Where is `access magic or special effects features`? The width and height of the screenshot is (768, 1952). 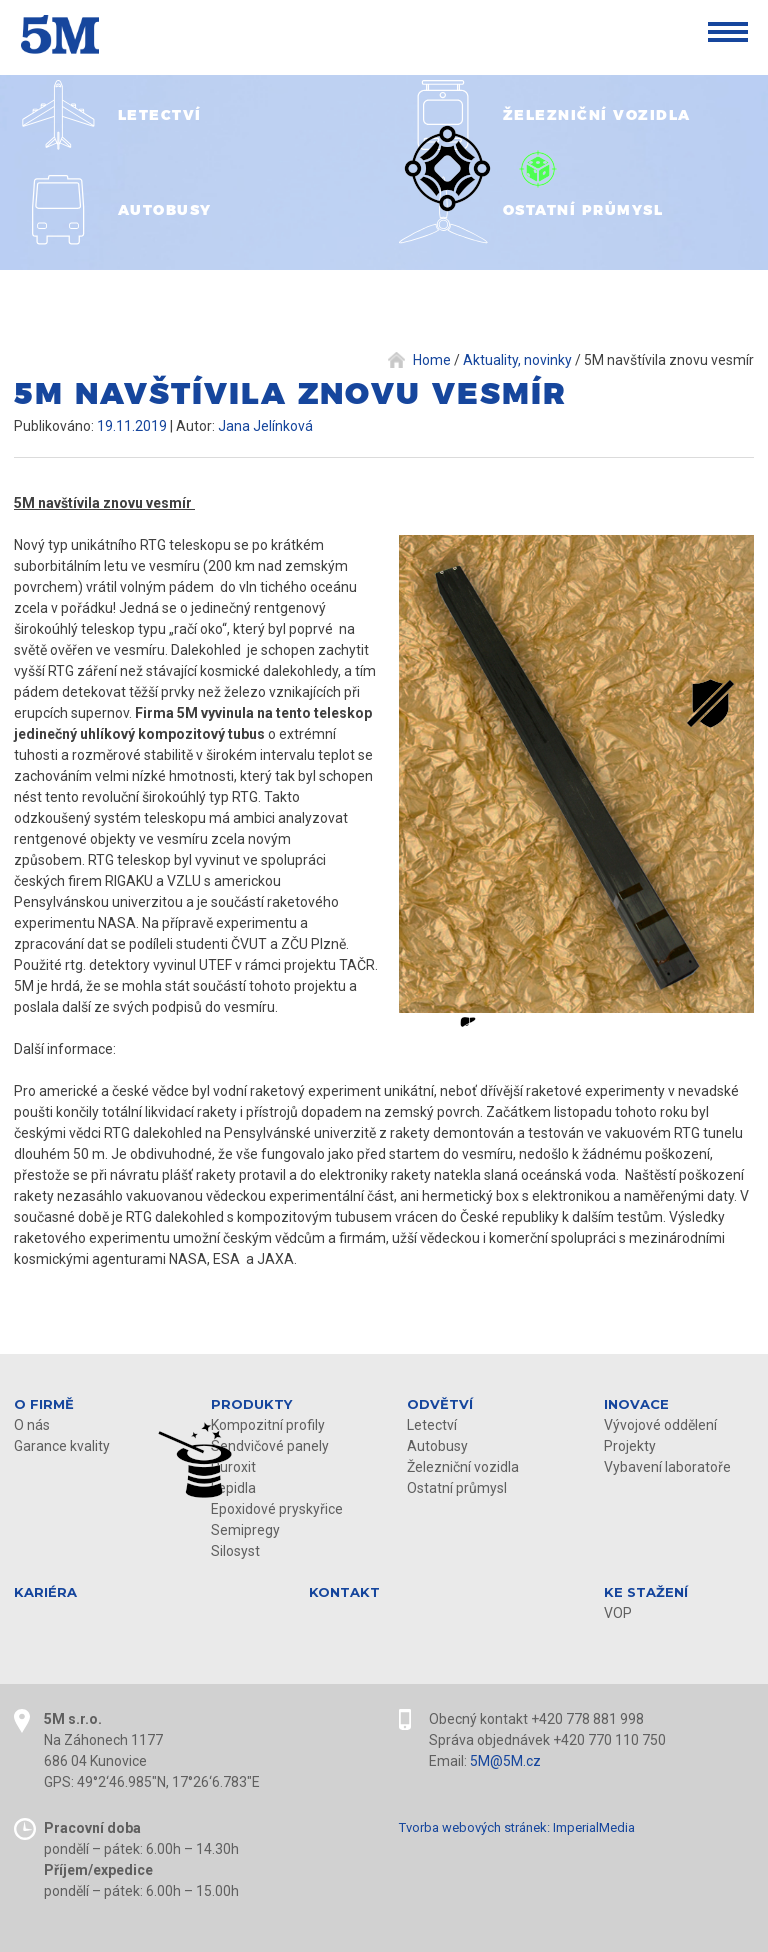
access magic or special effects features is located at coordinates (195, 1460).